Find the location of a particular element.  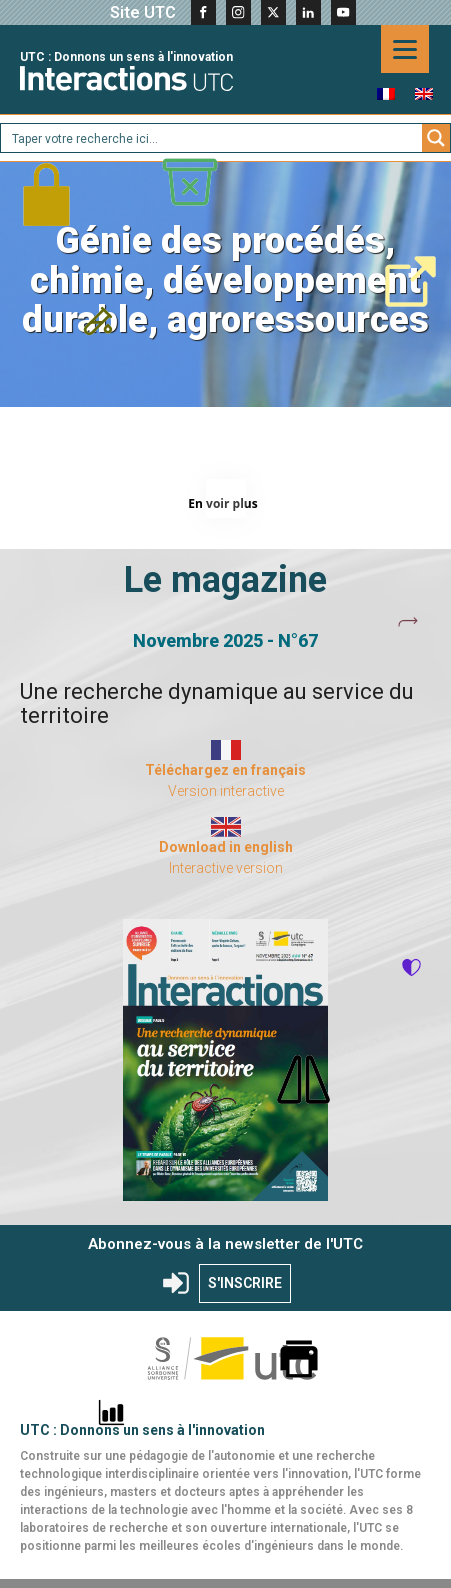

delete selected item is located at coordinates (190, 182).